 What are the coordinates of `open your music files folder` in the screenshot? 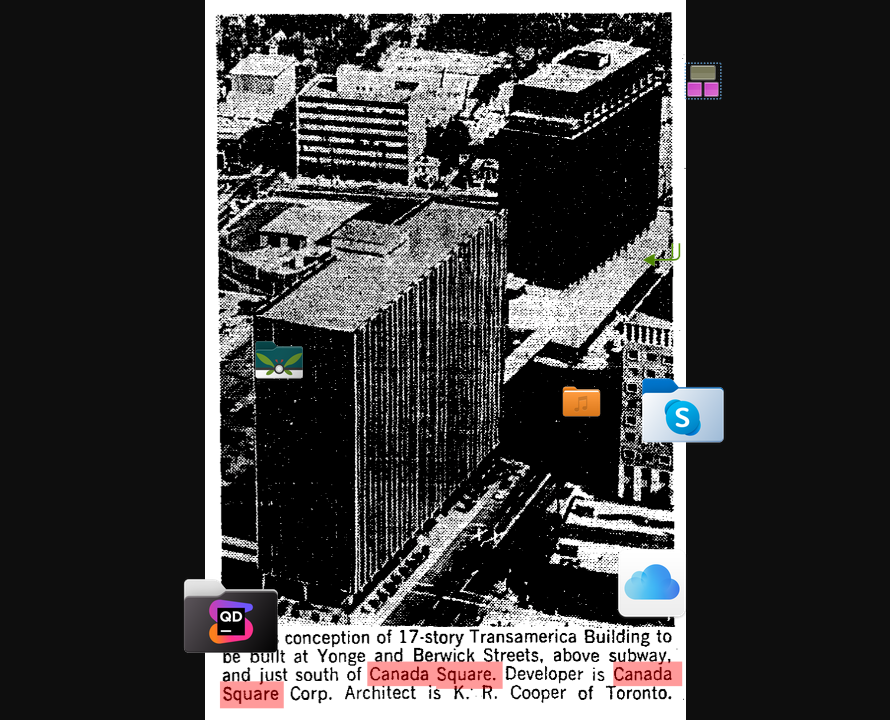 It's located at (581, 401).